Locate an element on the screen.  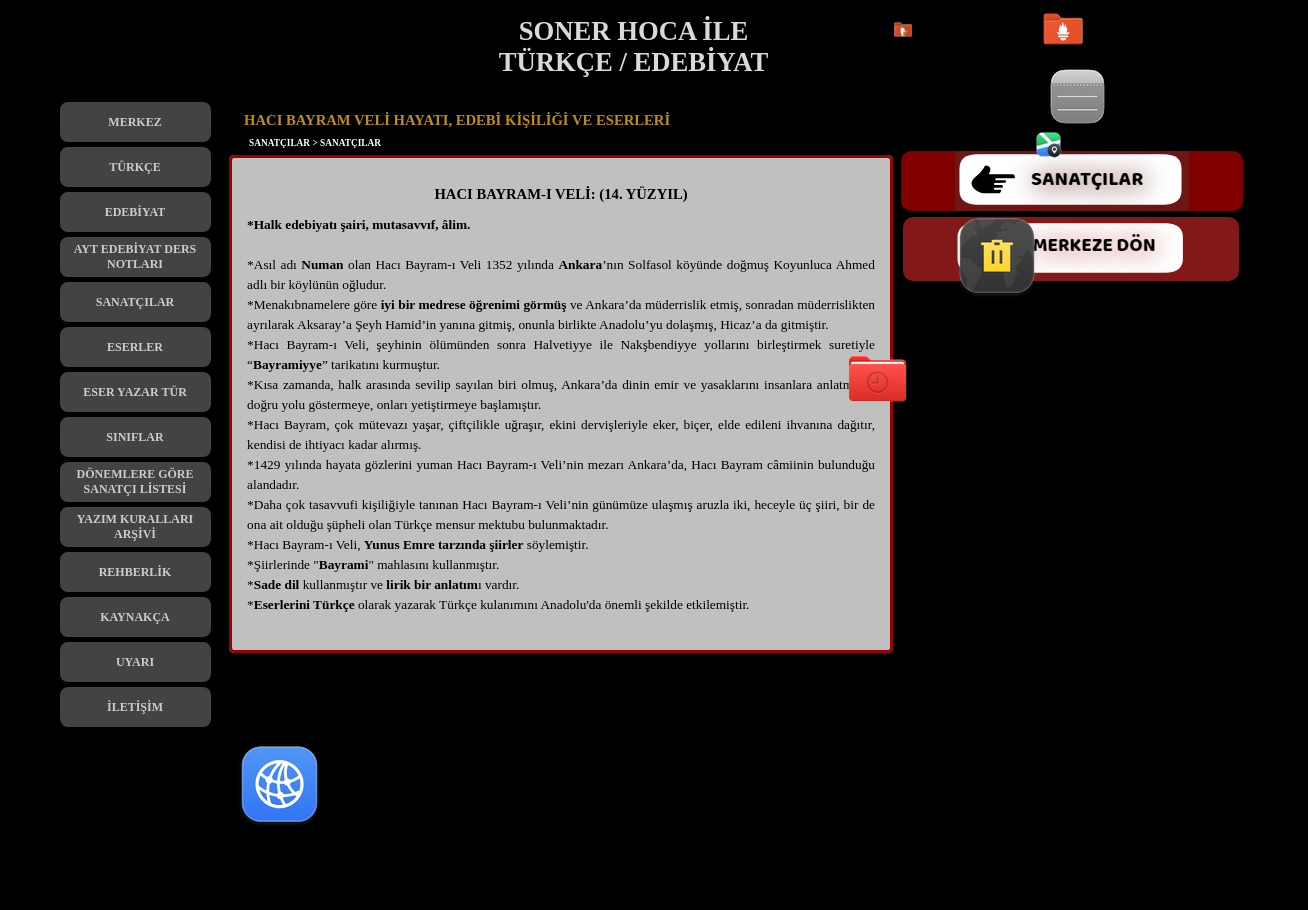
open network settings and preferences is located at coordinates (279, 785).